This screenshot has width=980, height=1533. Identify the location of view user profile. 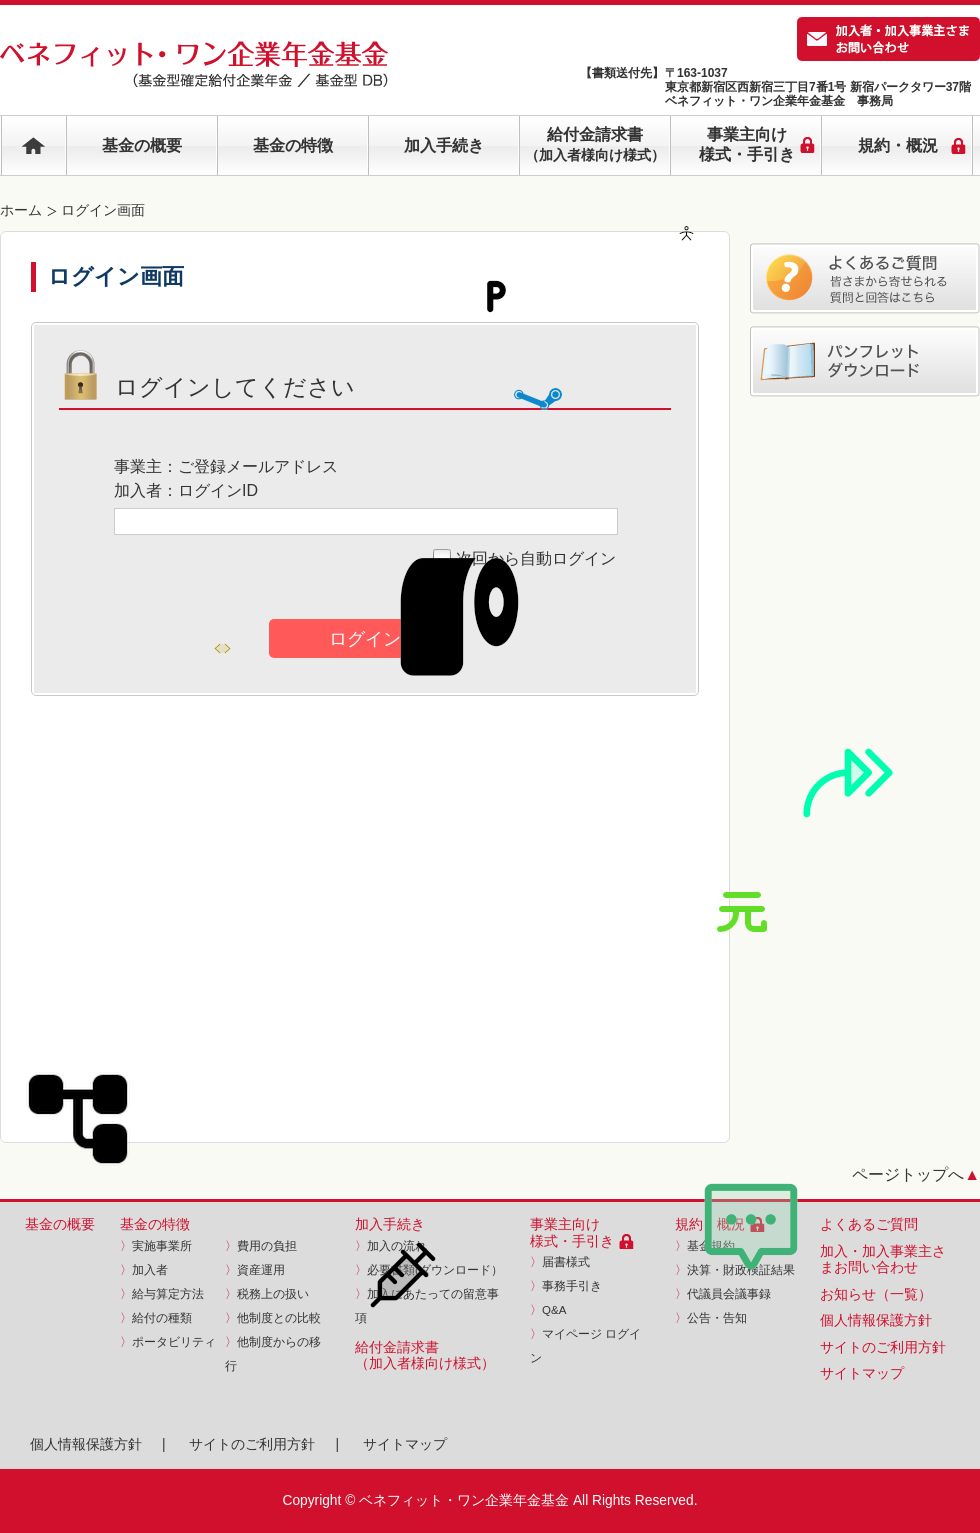
(686, 233).